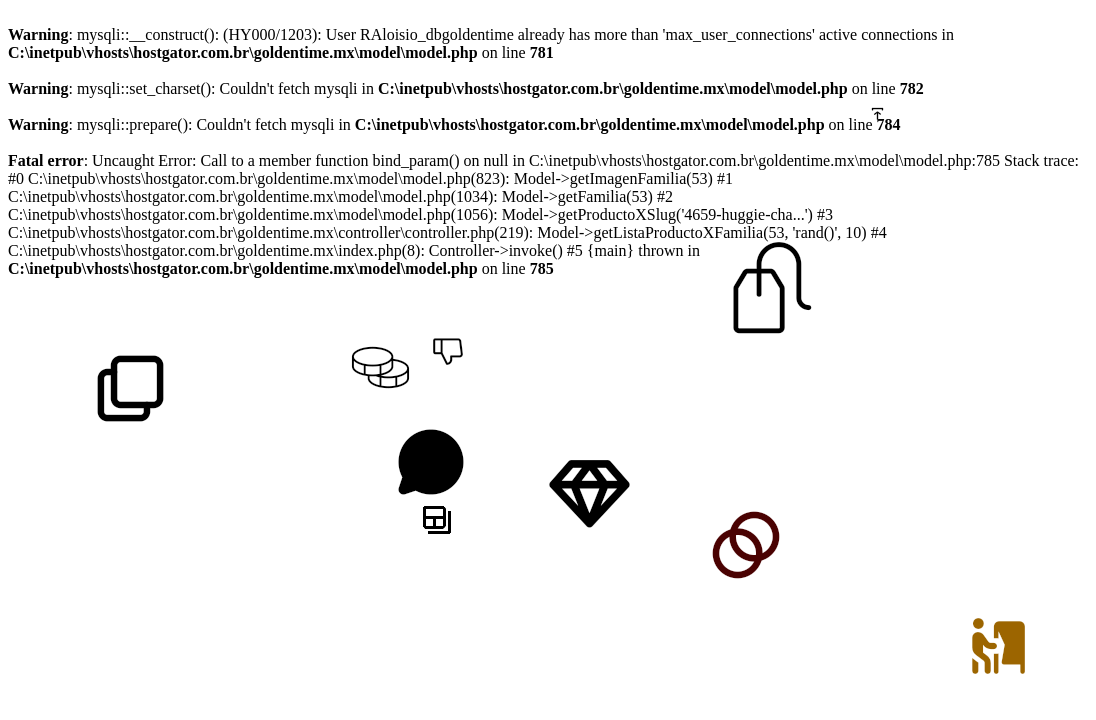 The width and height of the screenshot is (1096, 720). I want to click on browse tea or hot beverage options, so click(769, 291).